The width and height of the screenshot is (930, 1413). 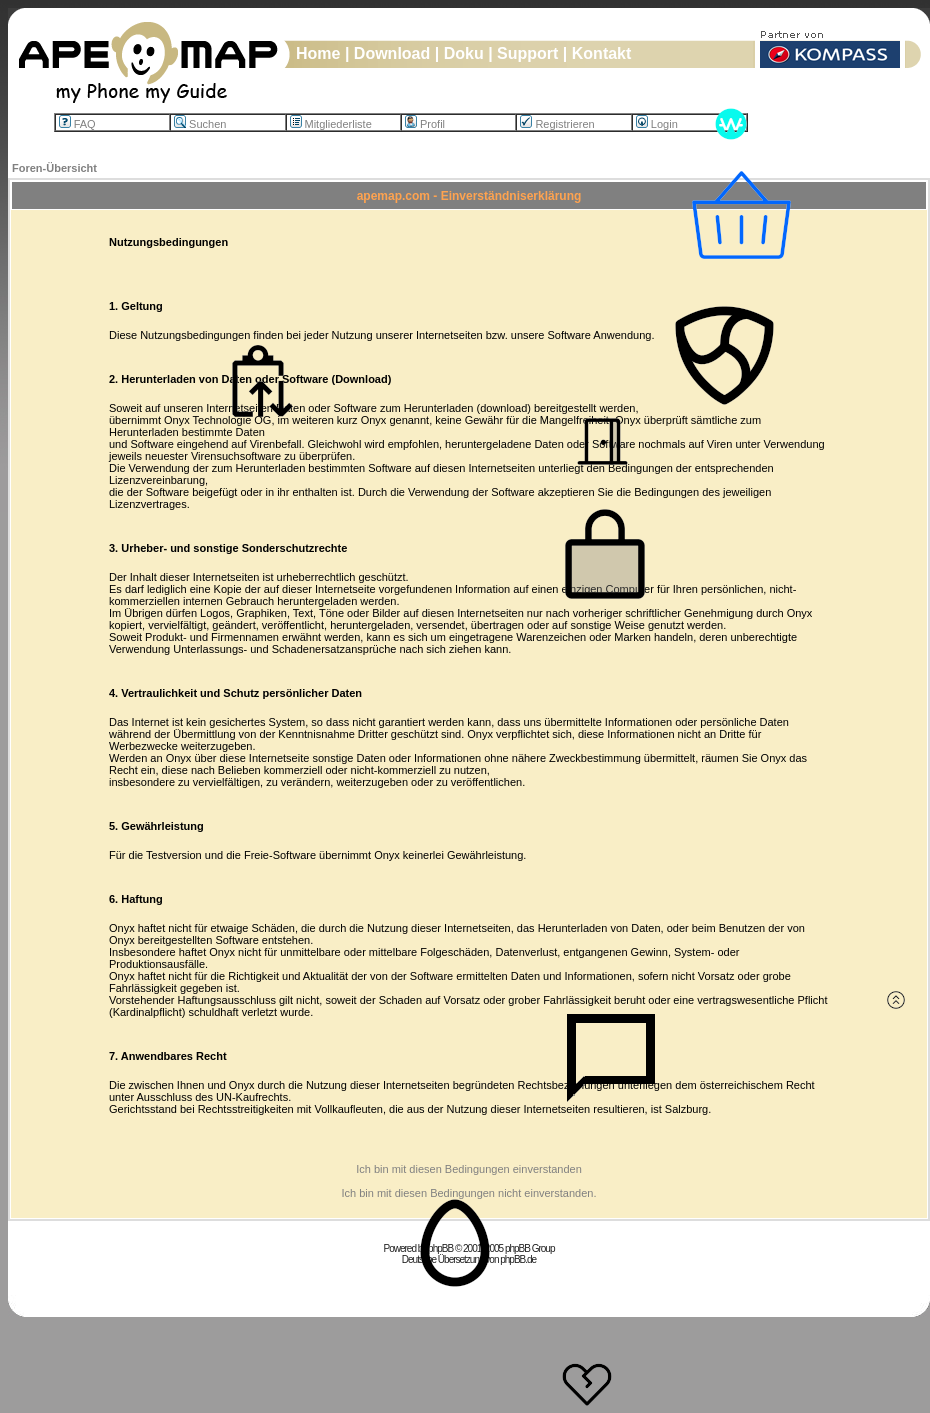 What do you see at coordinates (605, 559) in the screenshot?
I see `indicates a locked or secured item` at bounding box center [605, 559].